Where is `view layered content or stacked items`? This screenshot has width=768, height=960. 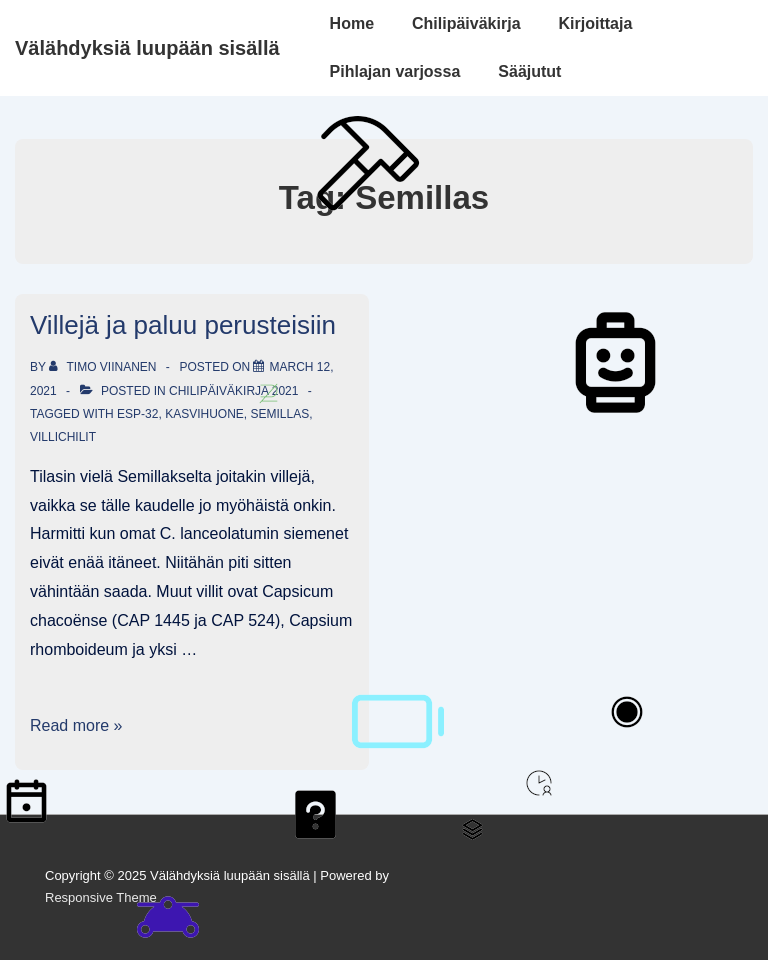
view layered content or stacked items is located at coordinates (472, 829).